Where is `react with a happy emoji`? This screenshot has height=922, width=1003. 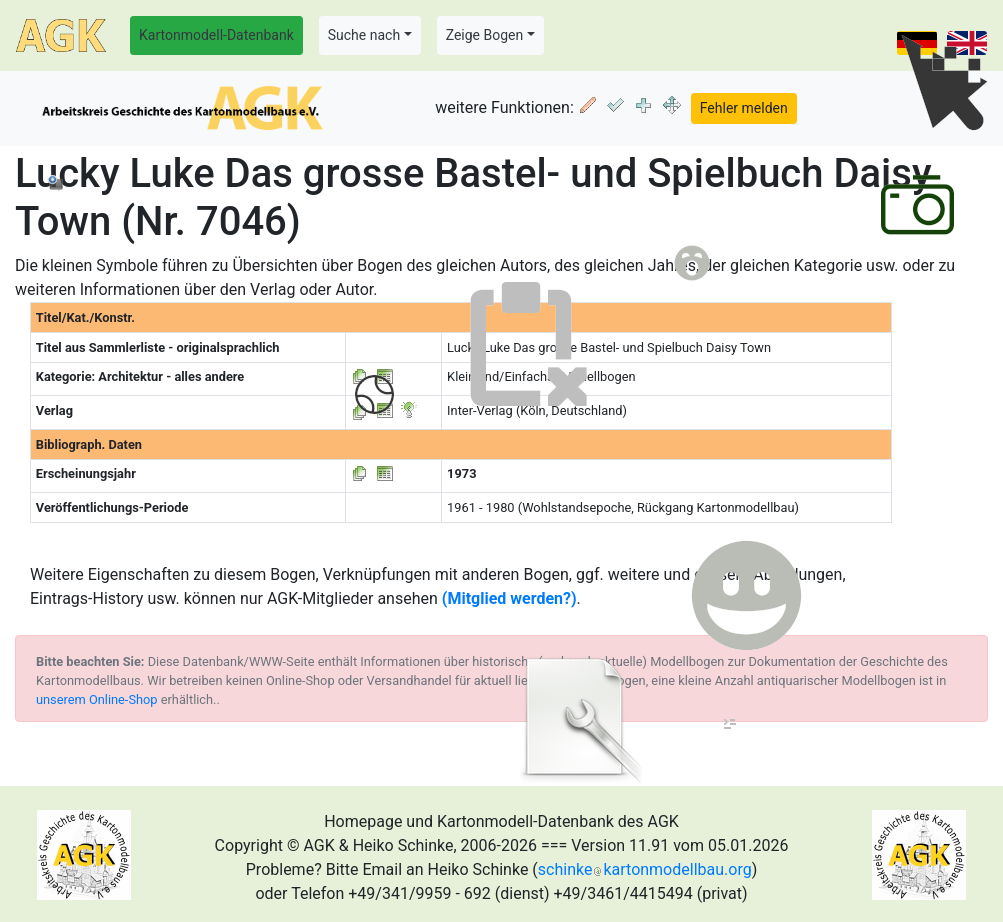
react with a happy emoji is located at coordinates (746, 595).